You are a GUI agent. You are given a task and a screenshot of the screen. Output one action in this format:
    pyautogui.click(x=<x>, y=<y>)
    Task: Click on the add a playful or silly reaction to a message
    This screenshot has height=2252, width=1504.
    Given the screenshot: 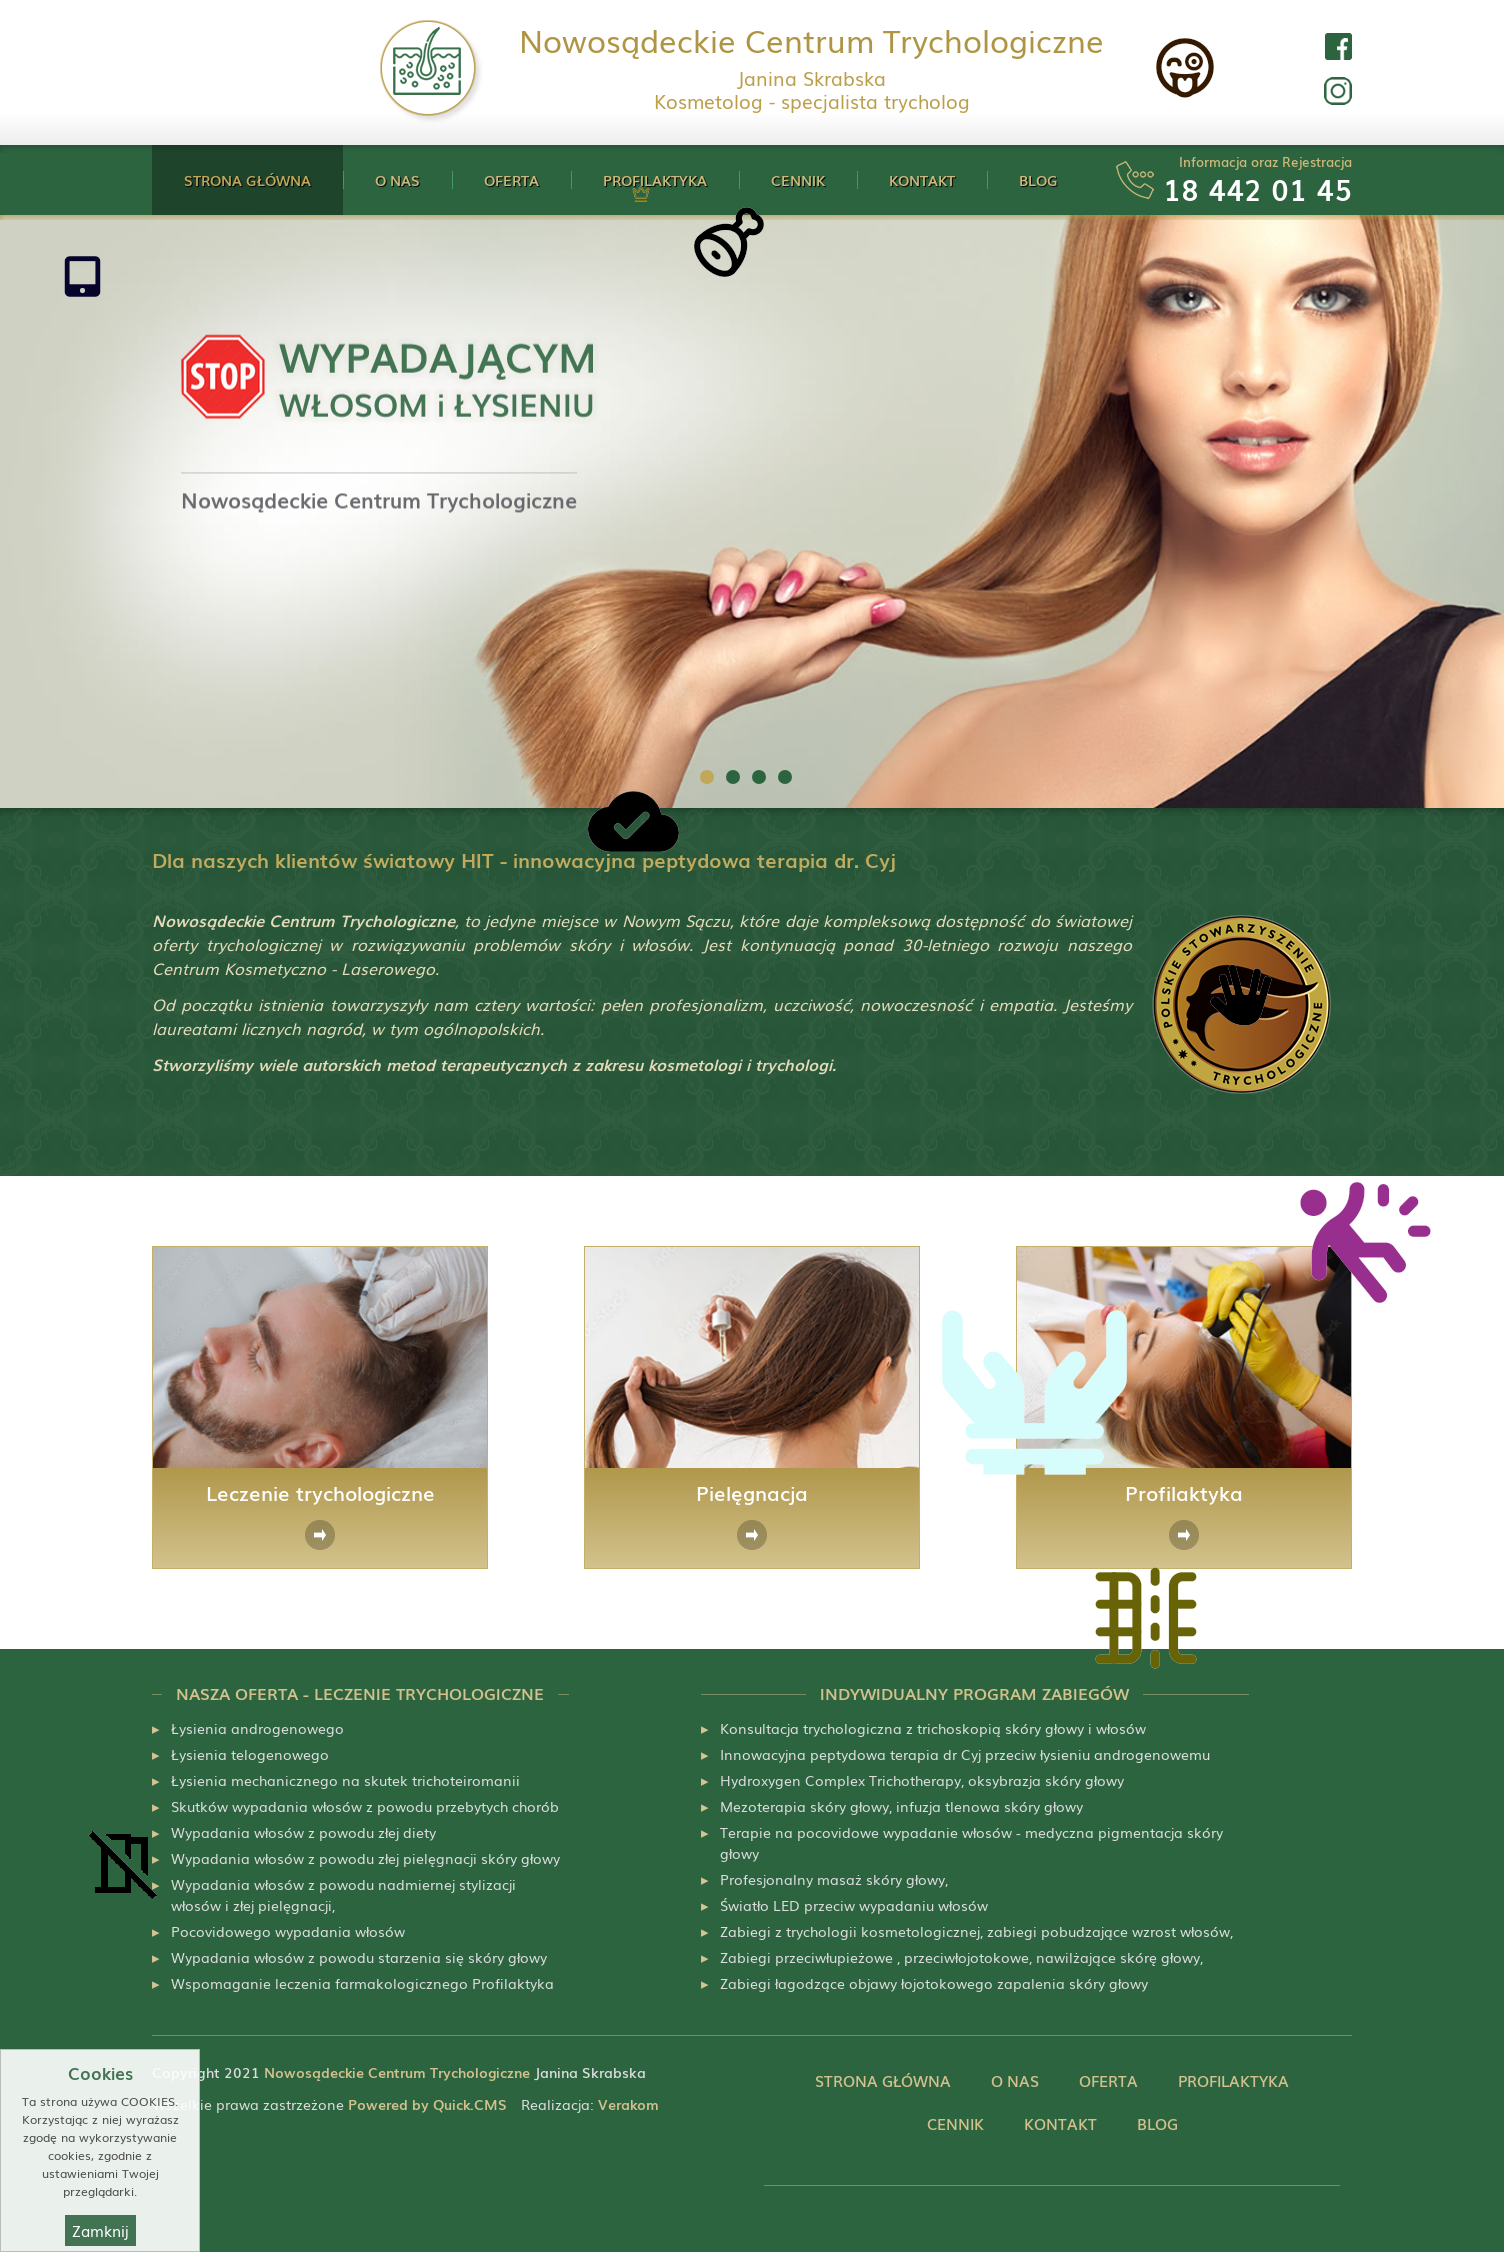 What is the action you would take?
    pyautogui.click(x=1185, y=67)
    